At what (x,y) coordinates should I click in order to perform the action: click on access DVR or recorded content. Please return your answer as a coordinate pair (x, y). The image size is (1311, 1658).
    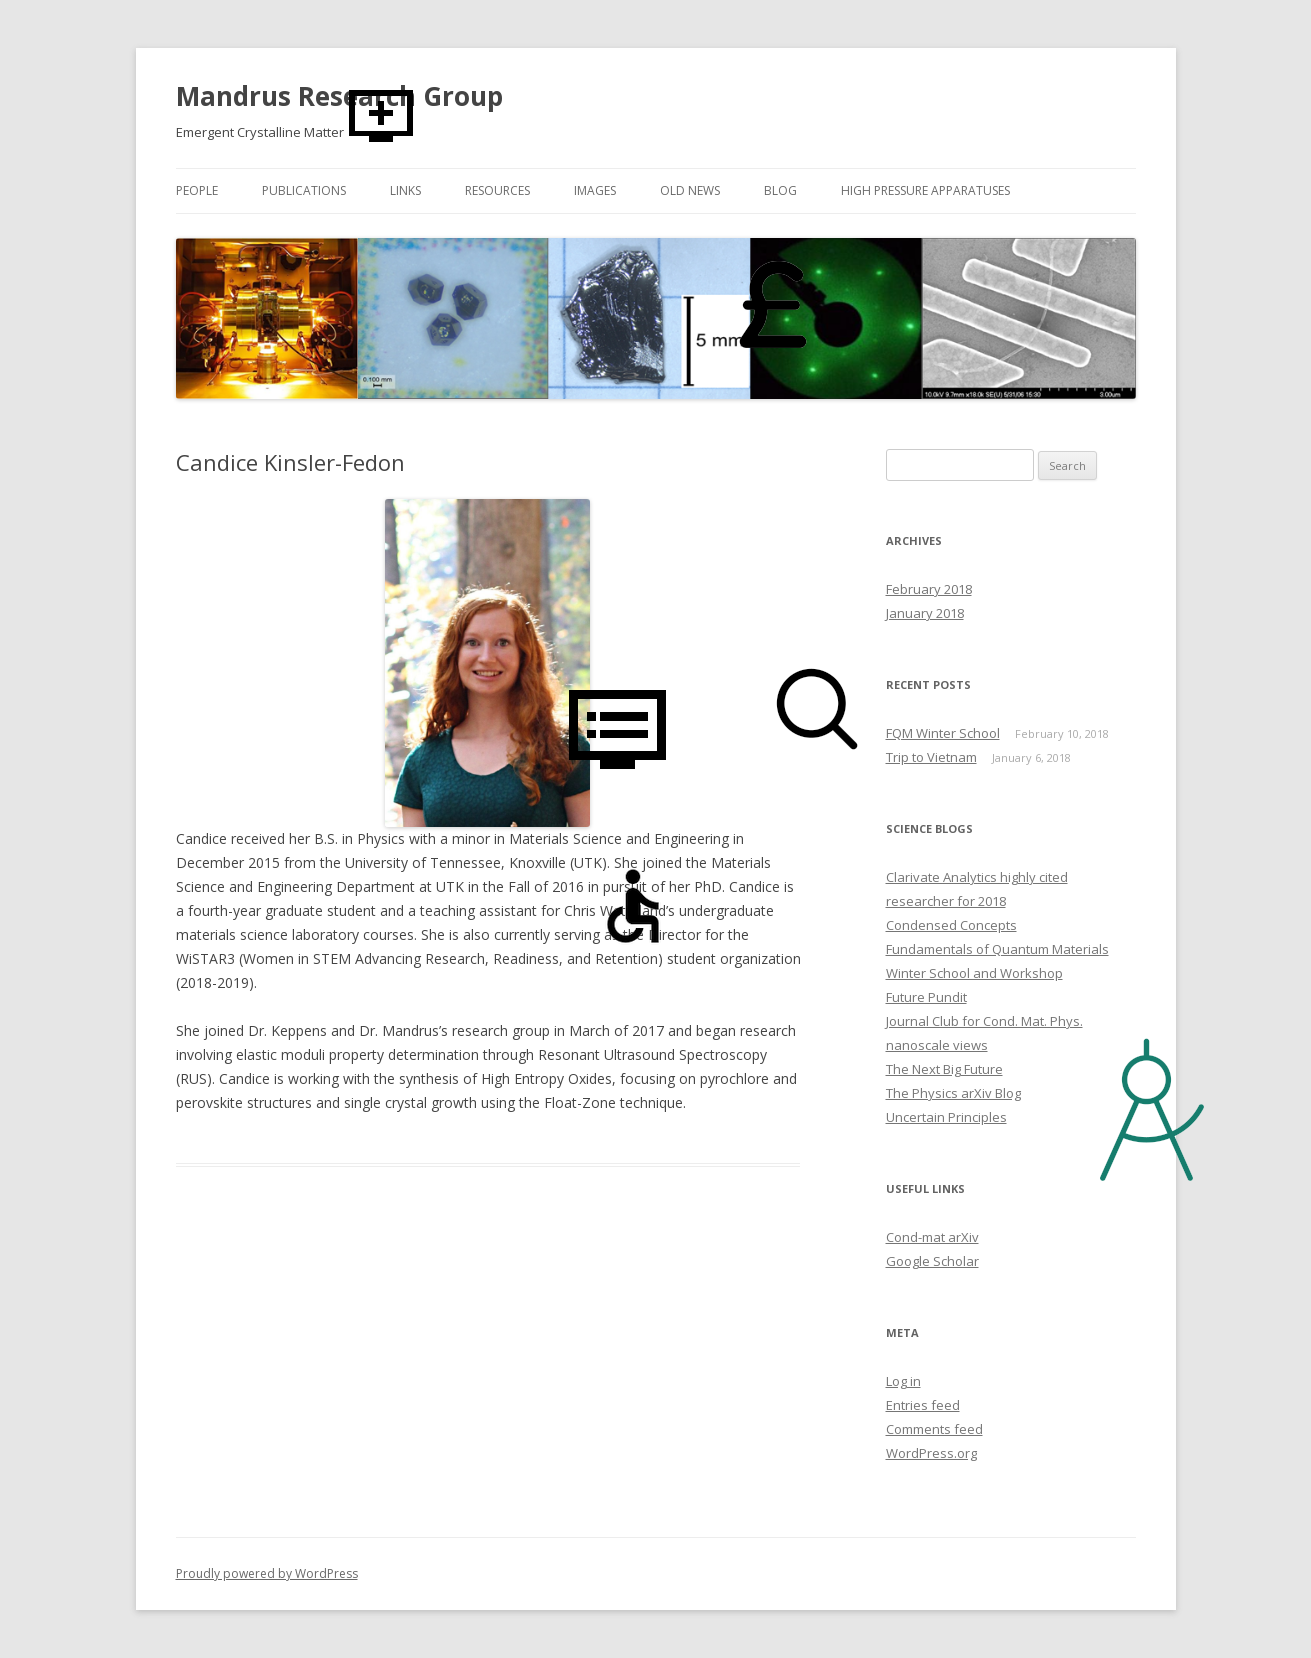
    Looking at the image, I should click on (617, 729).